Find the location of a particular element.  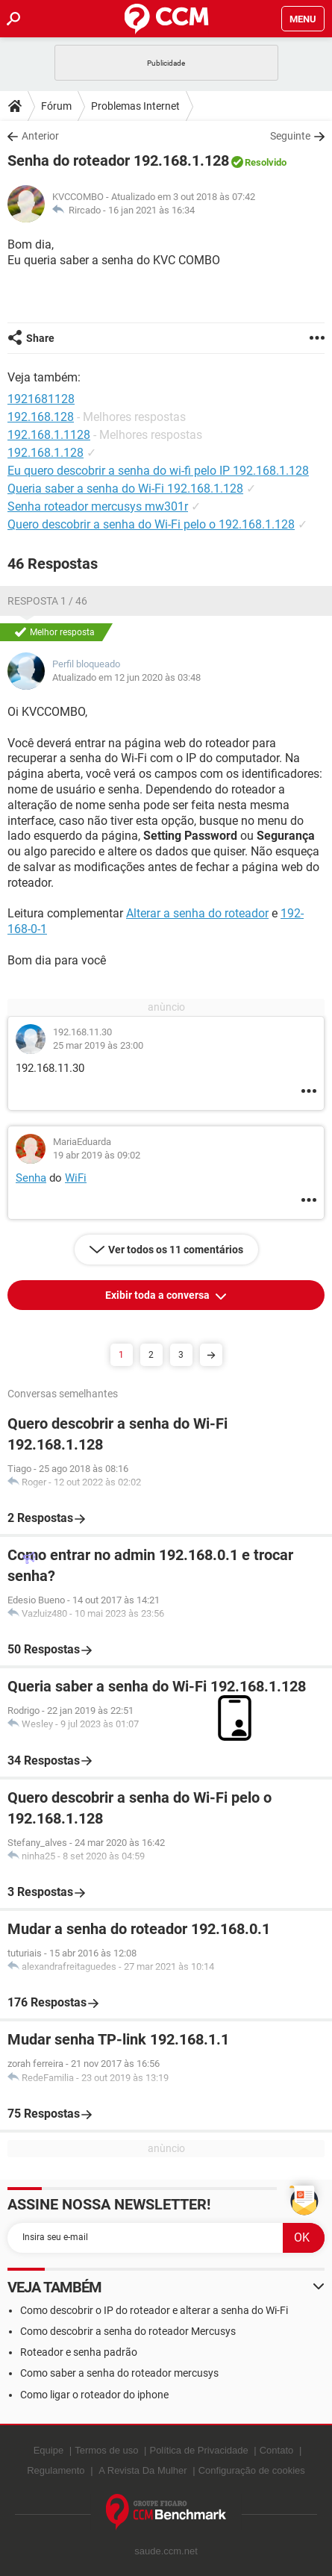

view your profile or identity information is located at coordinates (234, 1718).